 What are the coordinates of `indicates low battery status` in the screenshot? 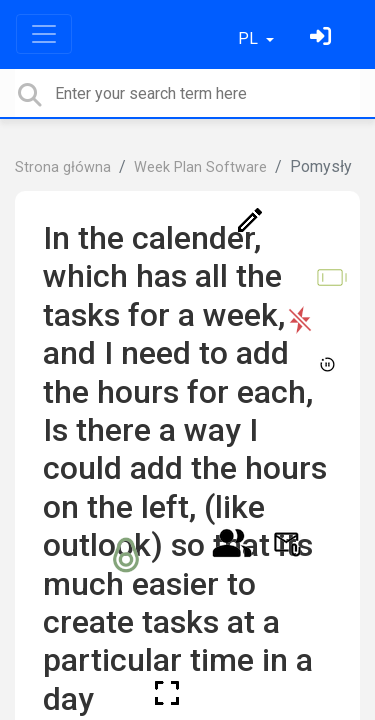 It's located at (331, 277).